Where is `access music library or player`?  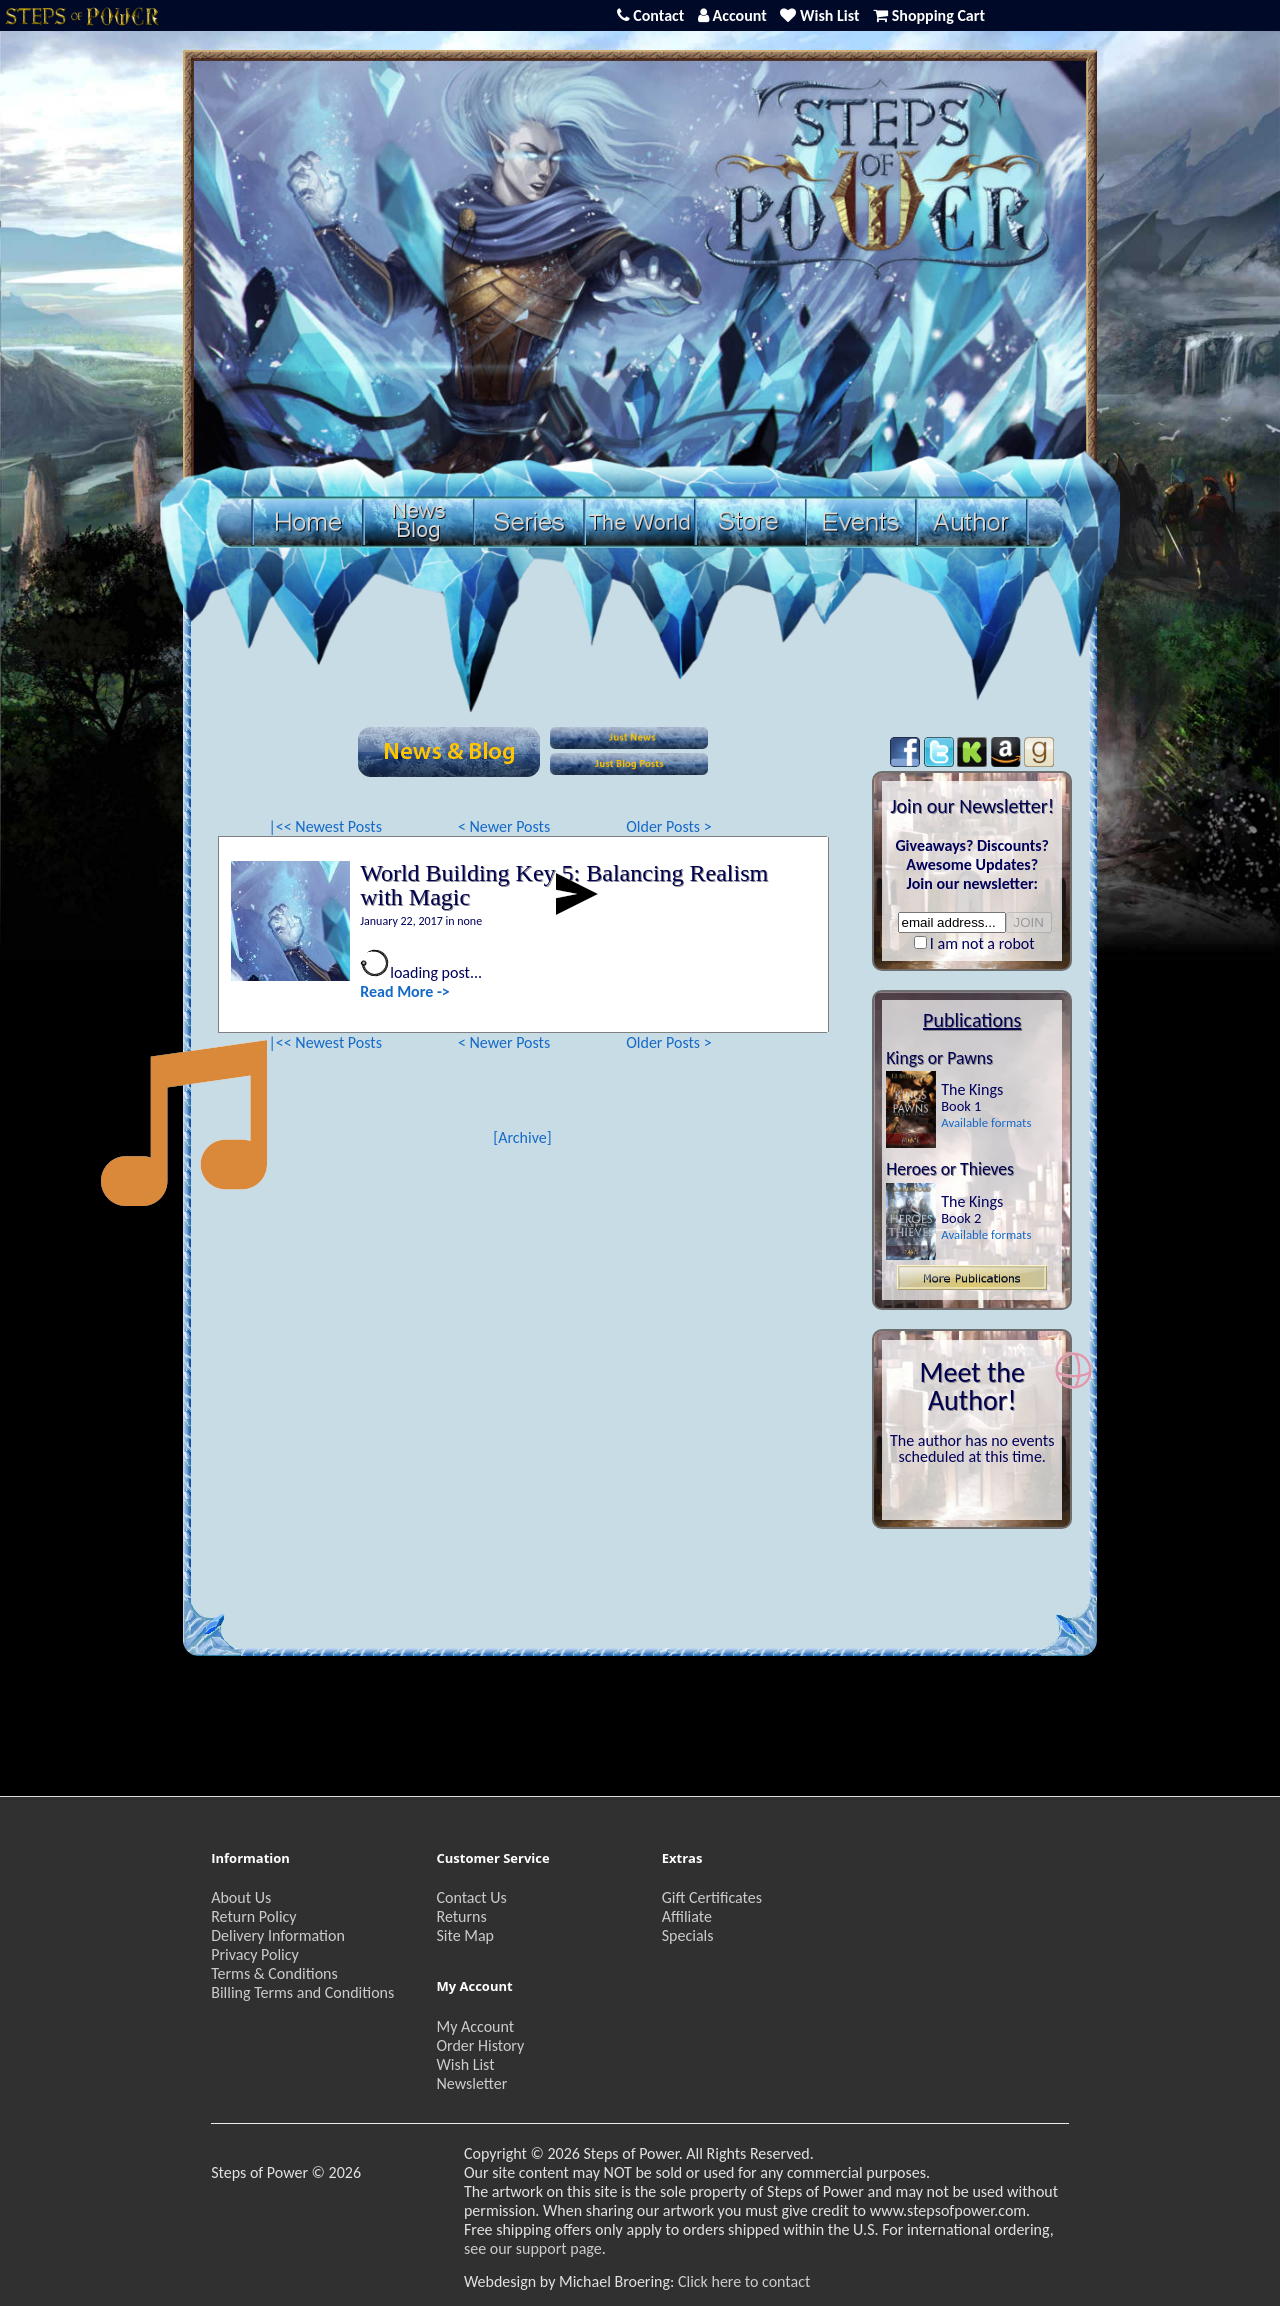
access music library or player is located at coordinates (184, 1123).